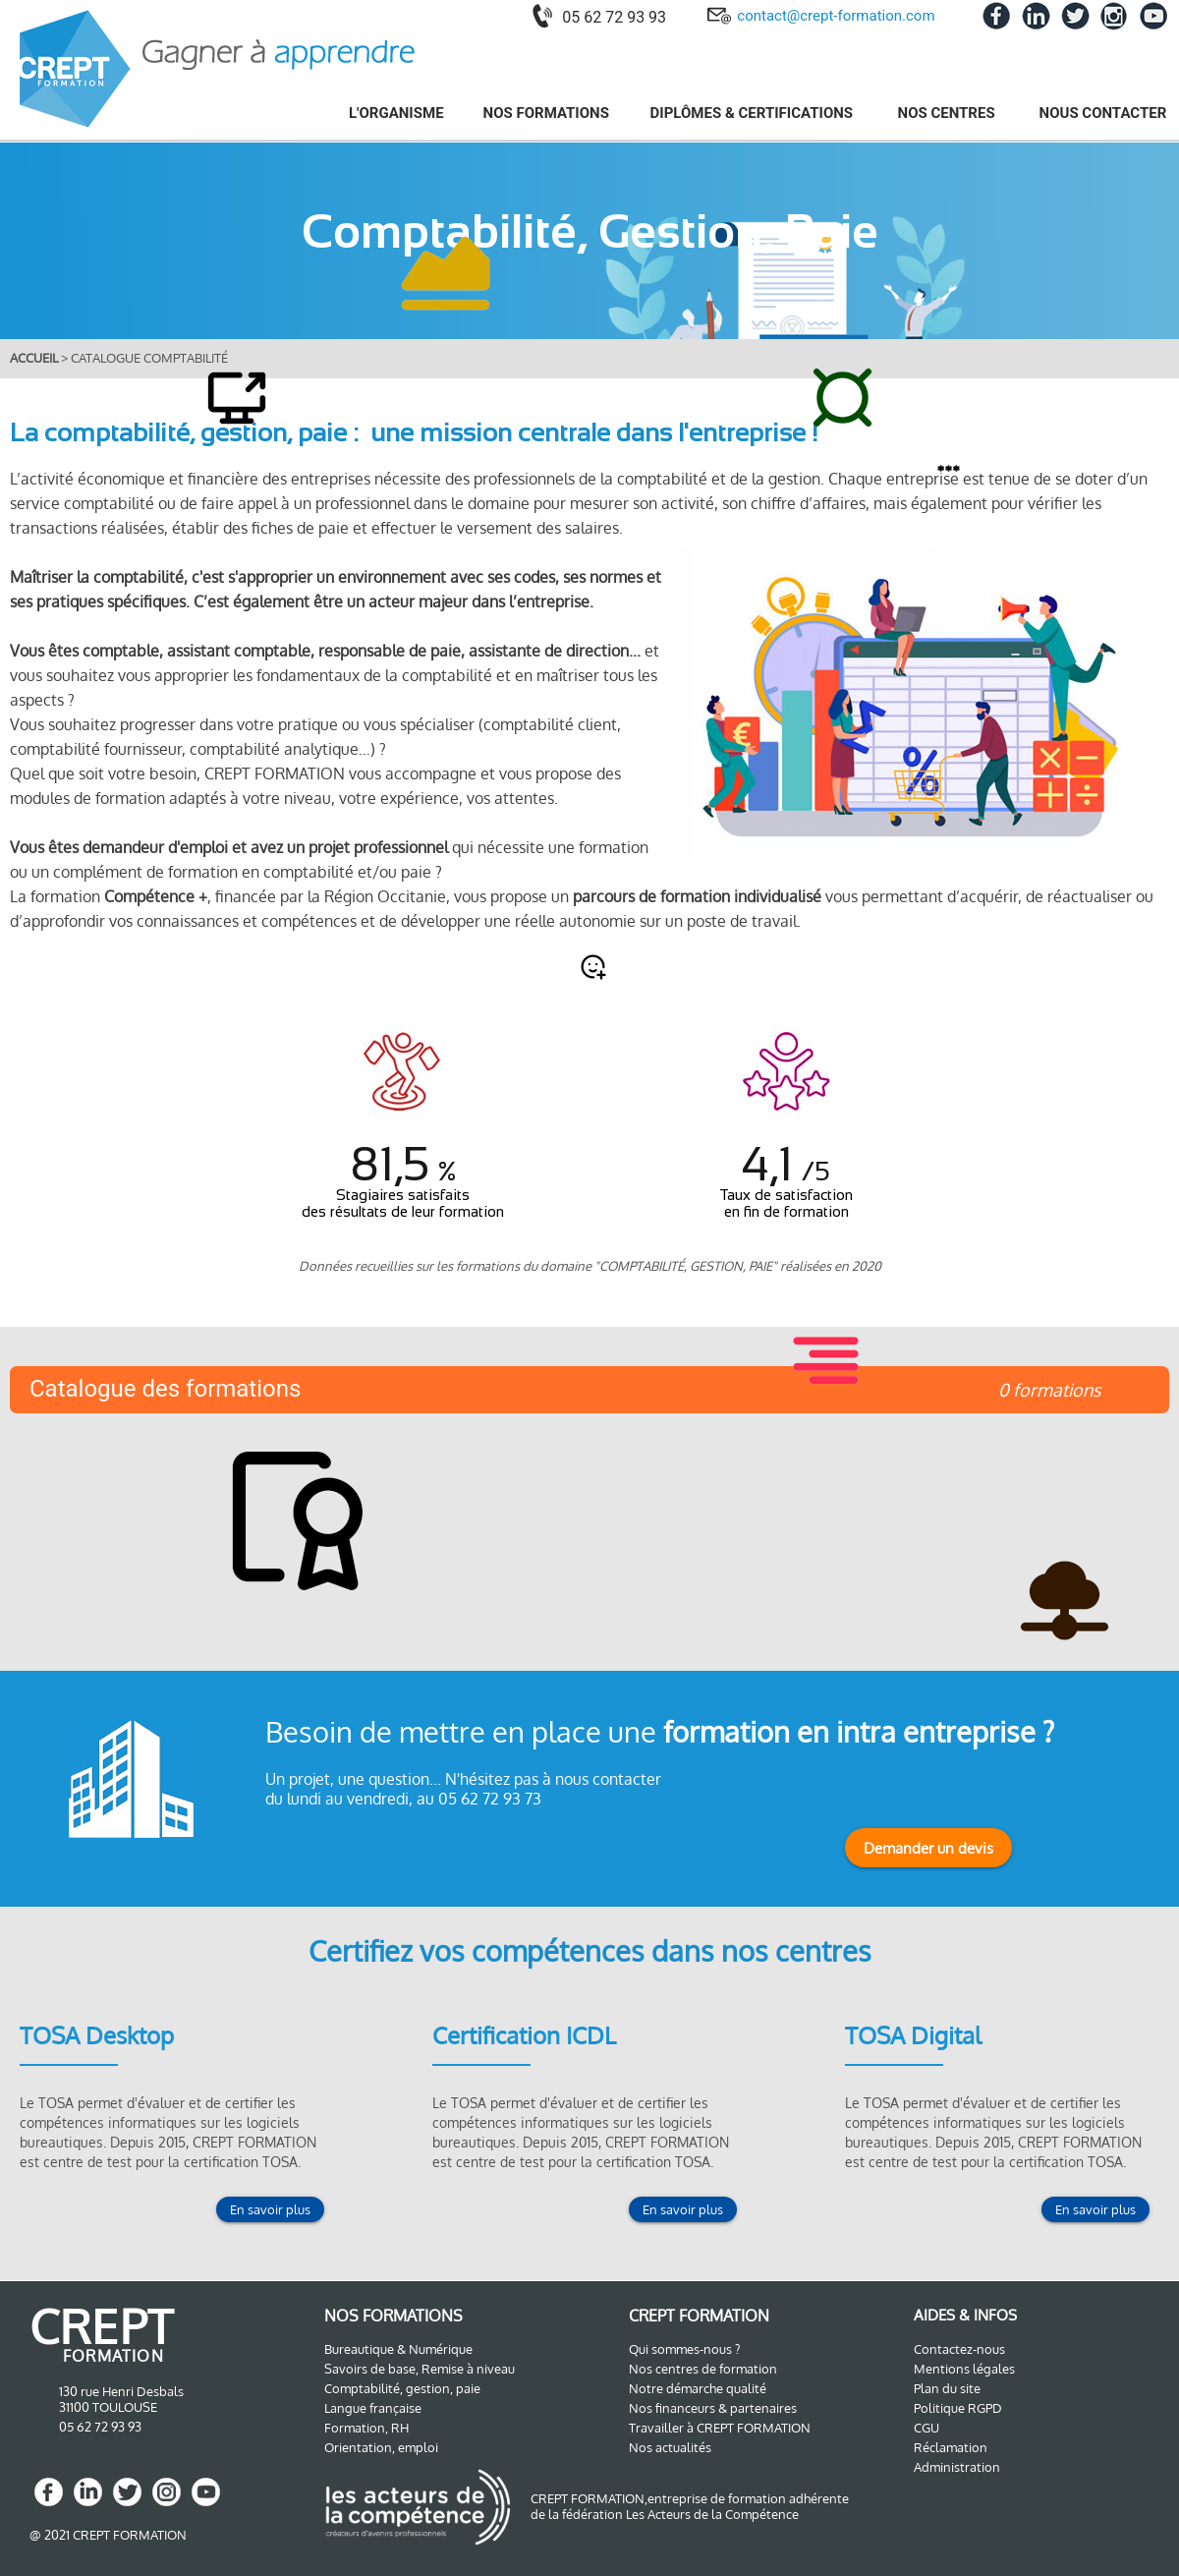 The image size is (1179, 2576). What do you see at coordinates (237, 398) in the screenshot?
I see `share your screen with others` at bounding box center [237, 398].